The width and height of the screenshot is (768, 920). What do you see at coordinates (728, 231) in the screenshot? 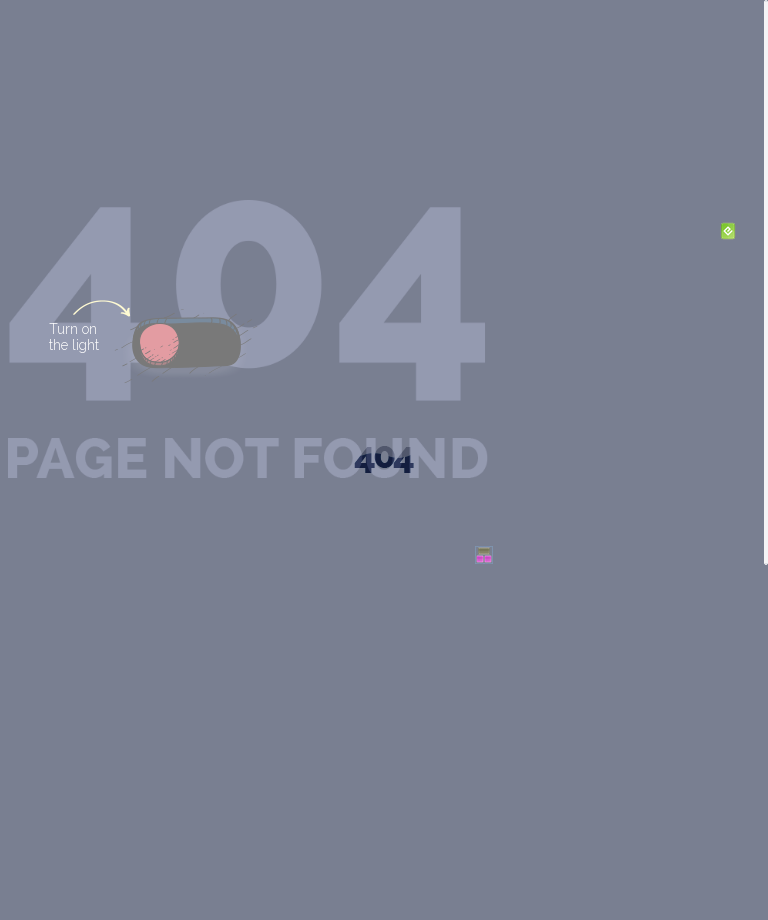
I see `an epub ebook file` at bounding box center [728, 231].